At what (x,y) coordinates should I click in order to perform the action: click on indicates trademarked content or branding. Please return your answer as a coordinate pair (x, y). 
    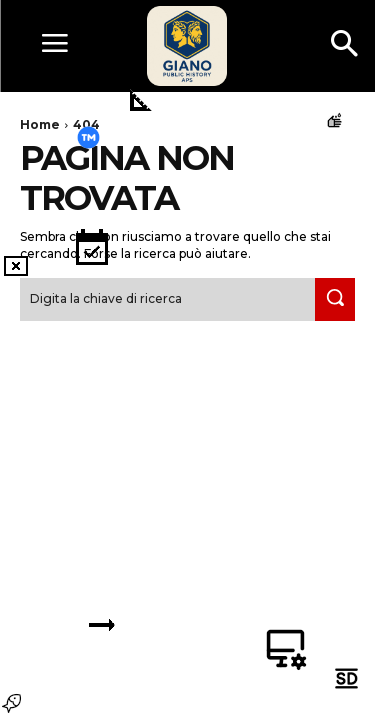
    Looking at the image, I should click on (88, 137).